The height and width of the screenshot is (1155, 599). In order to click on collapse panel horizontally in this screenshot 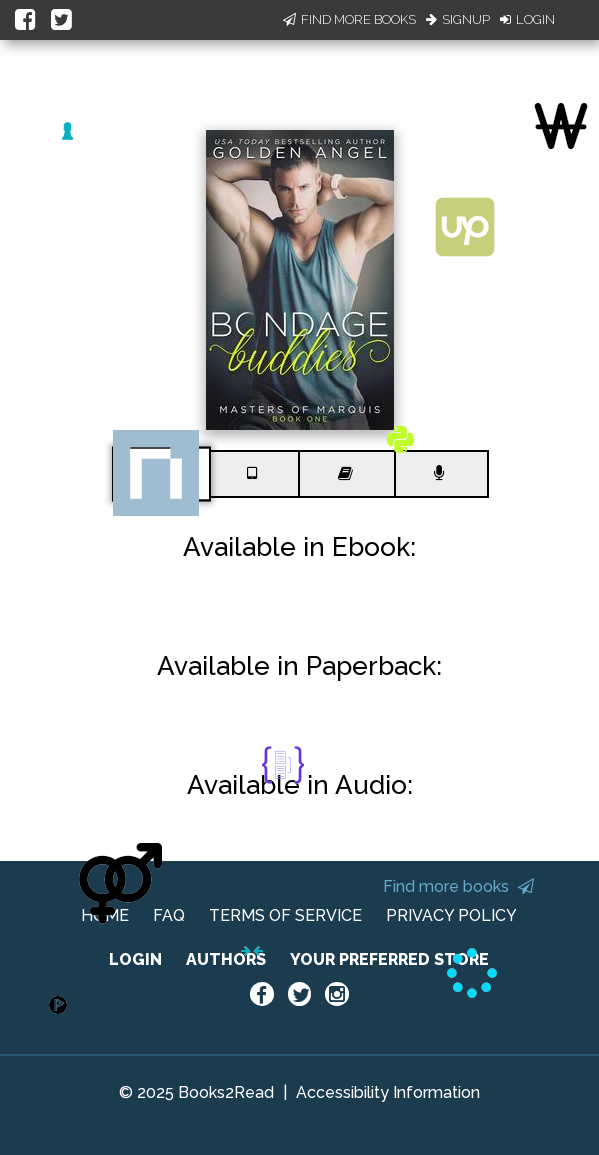, I will do `click(252, 951)`.